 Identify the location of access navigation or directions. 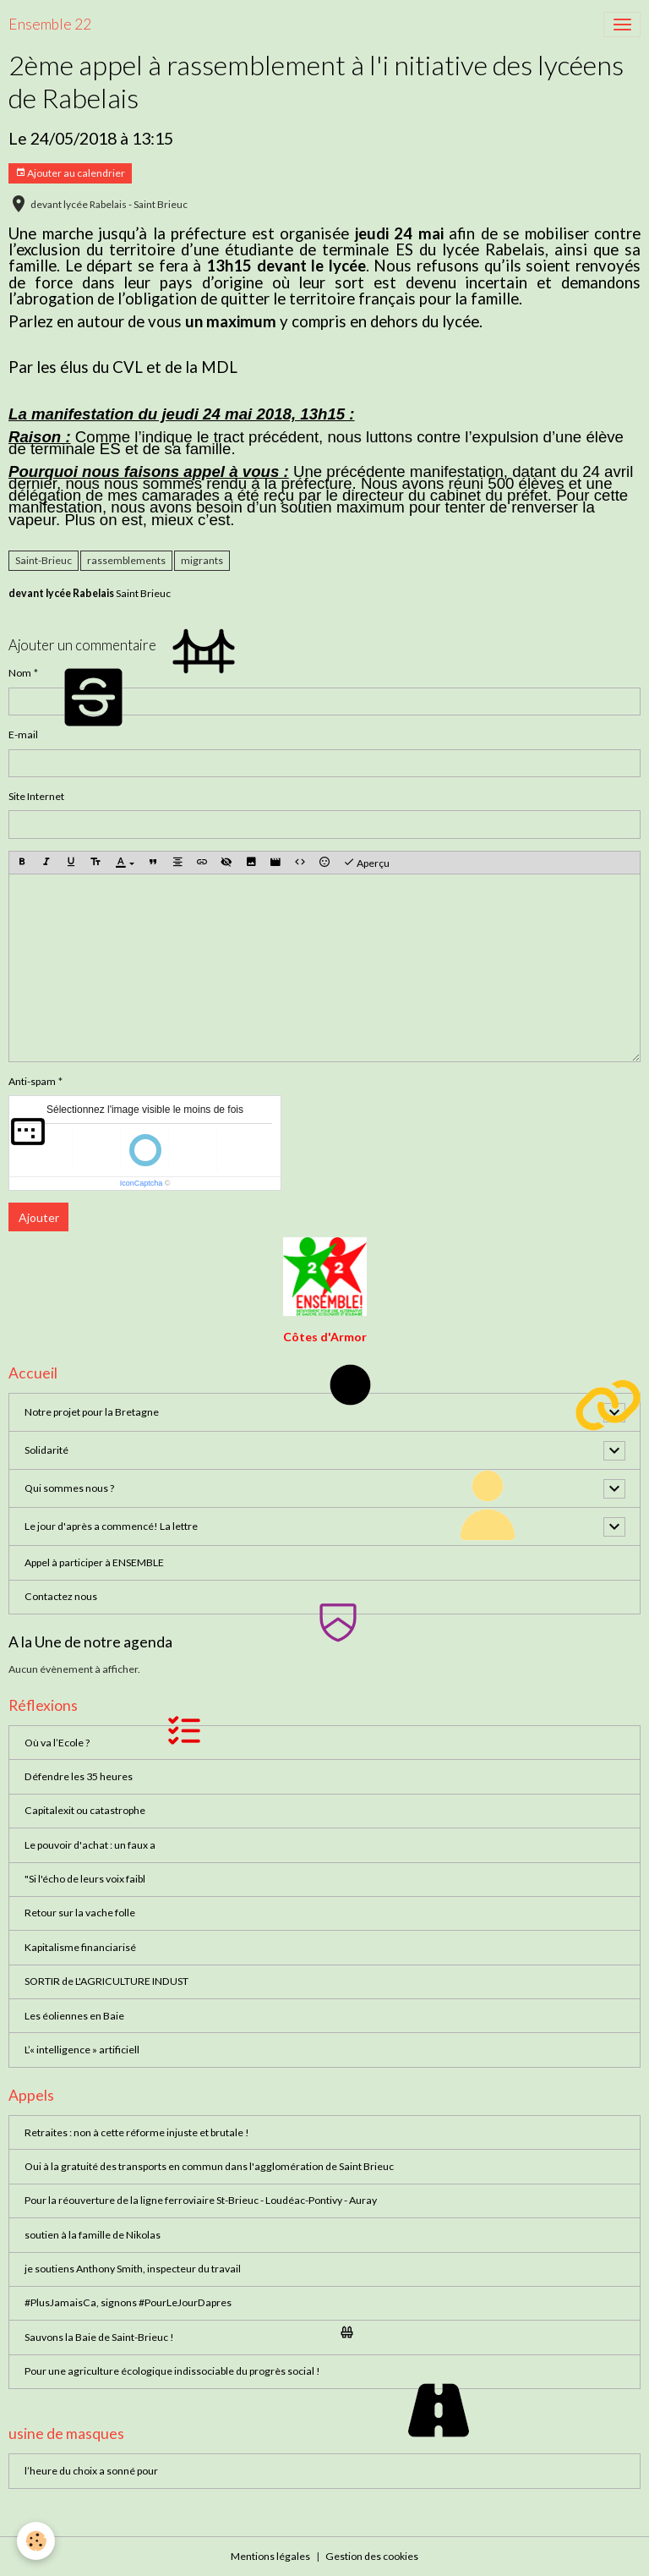
(439, 2410).